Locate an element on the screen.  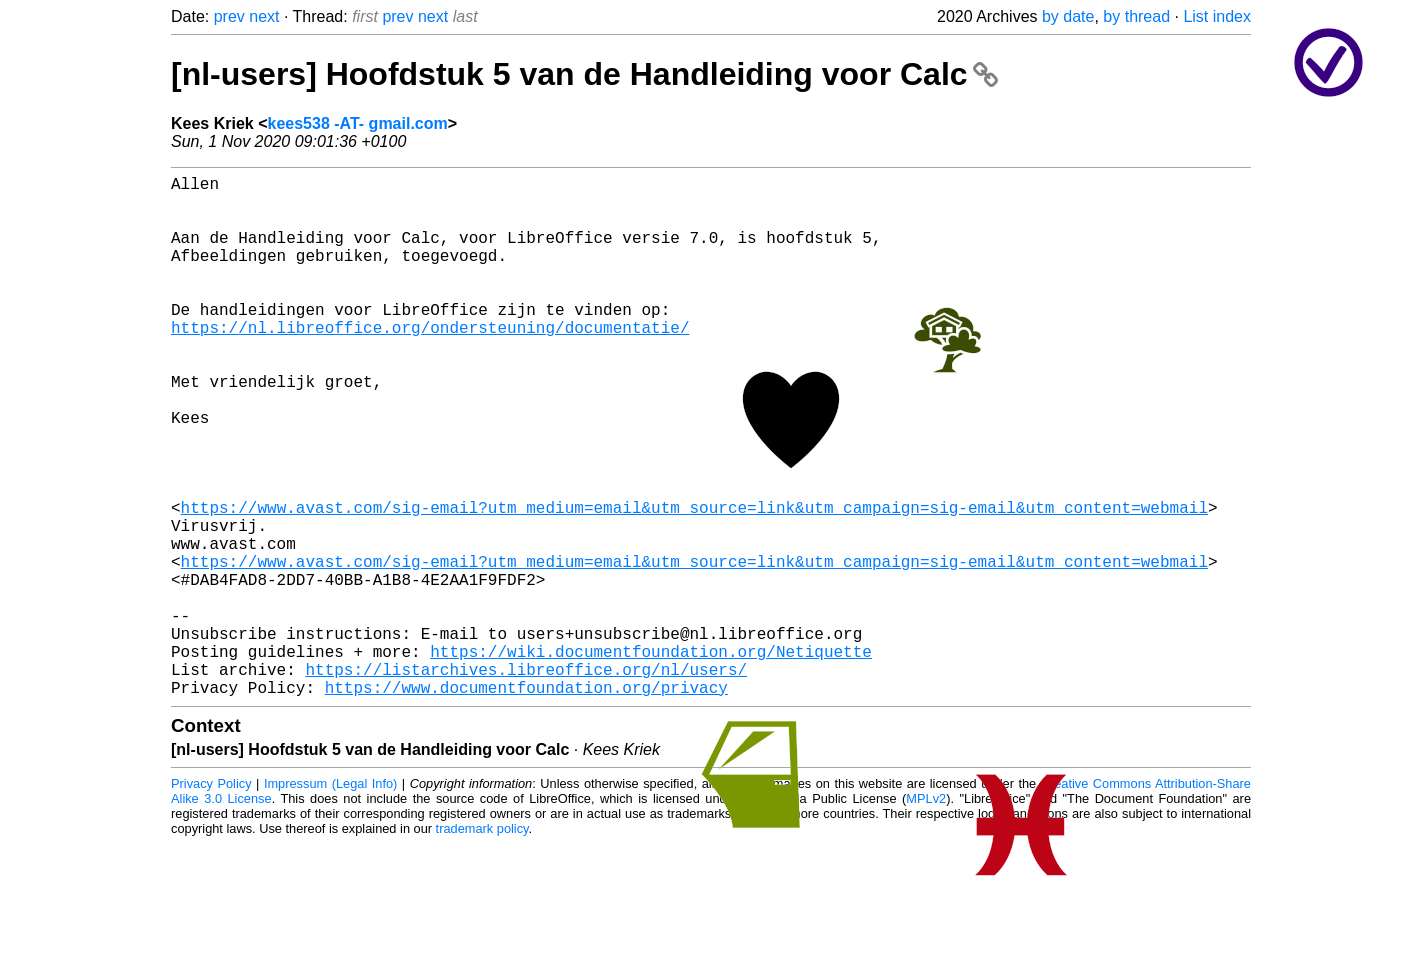
add to favorites is located at coordinates (791, 420).